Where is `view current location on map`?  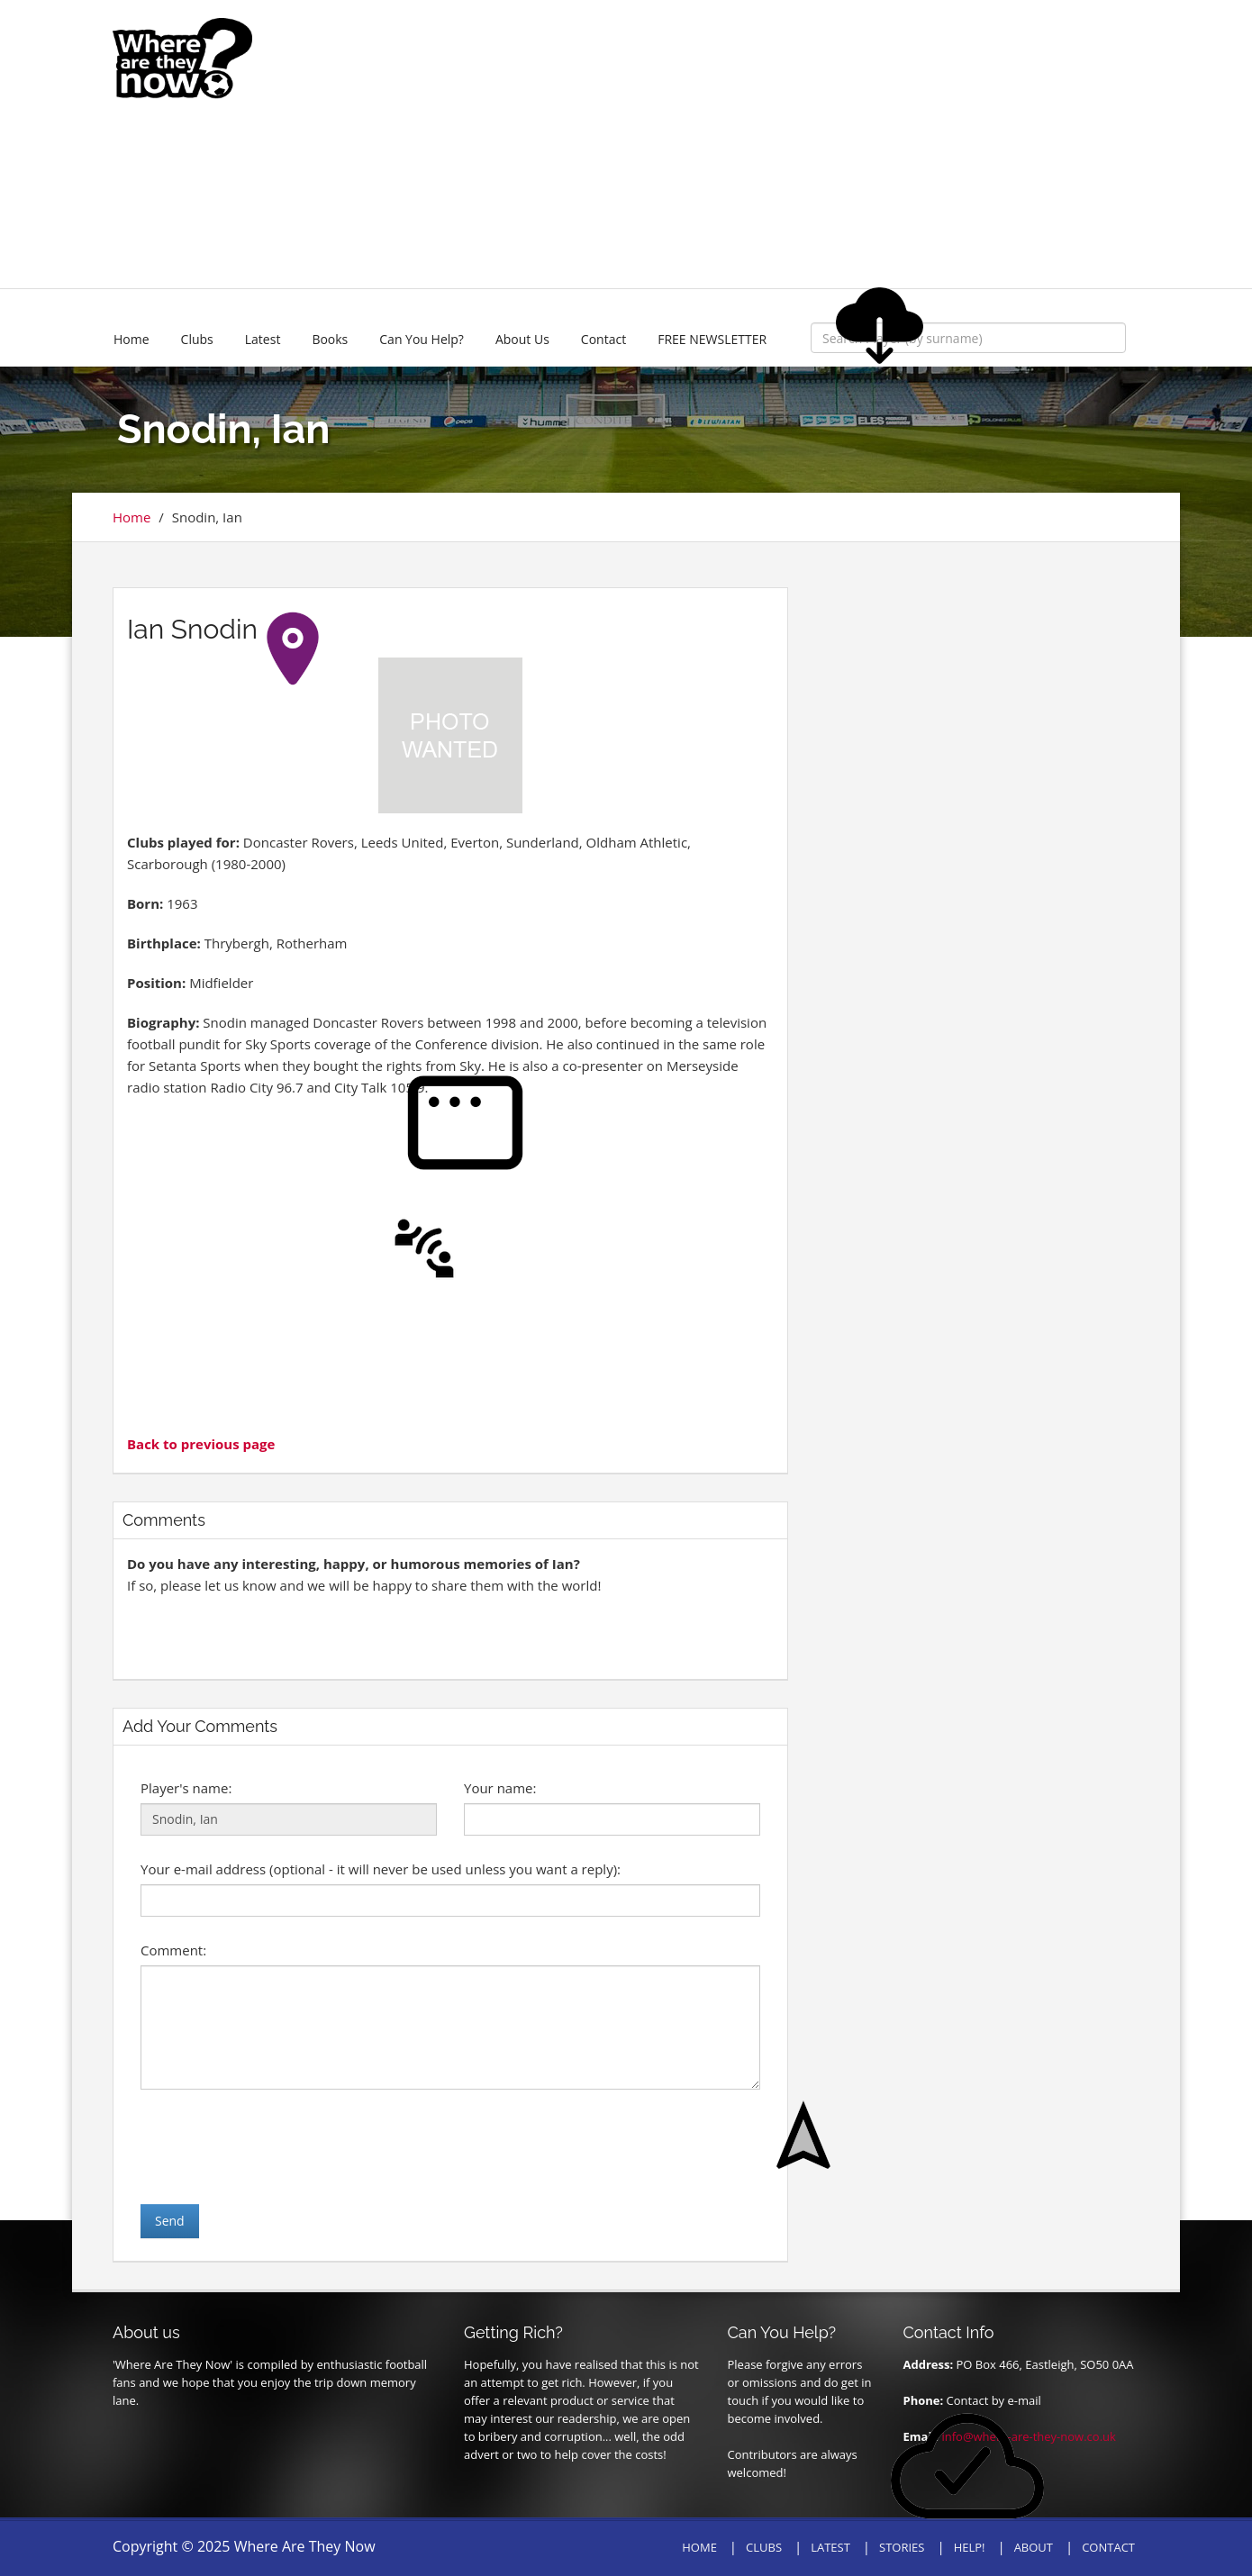 view current location on map is located at coordinates (293, 649).